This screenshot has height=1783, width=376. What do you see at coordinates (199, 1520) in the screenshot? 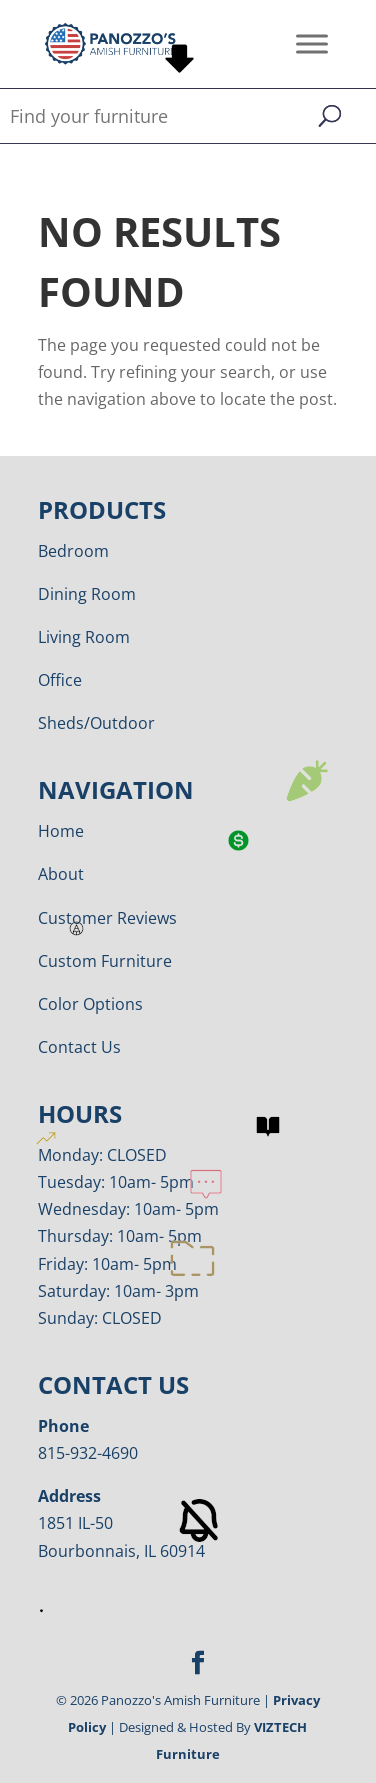
I see `mute notifications` at bounding box center [199, 1520].